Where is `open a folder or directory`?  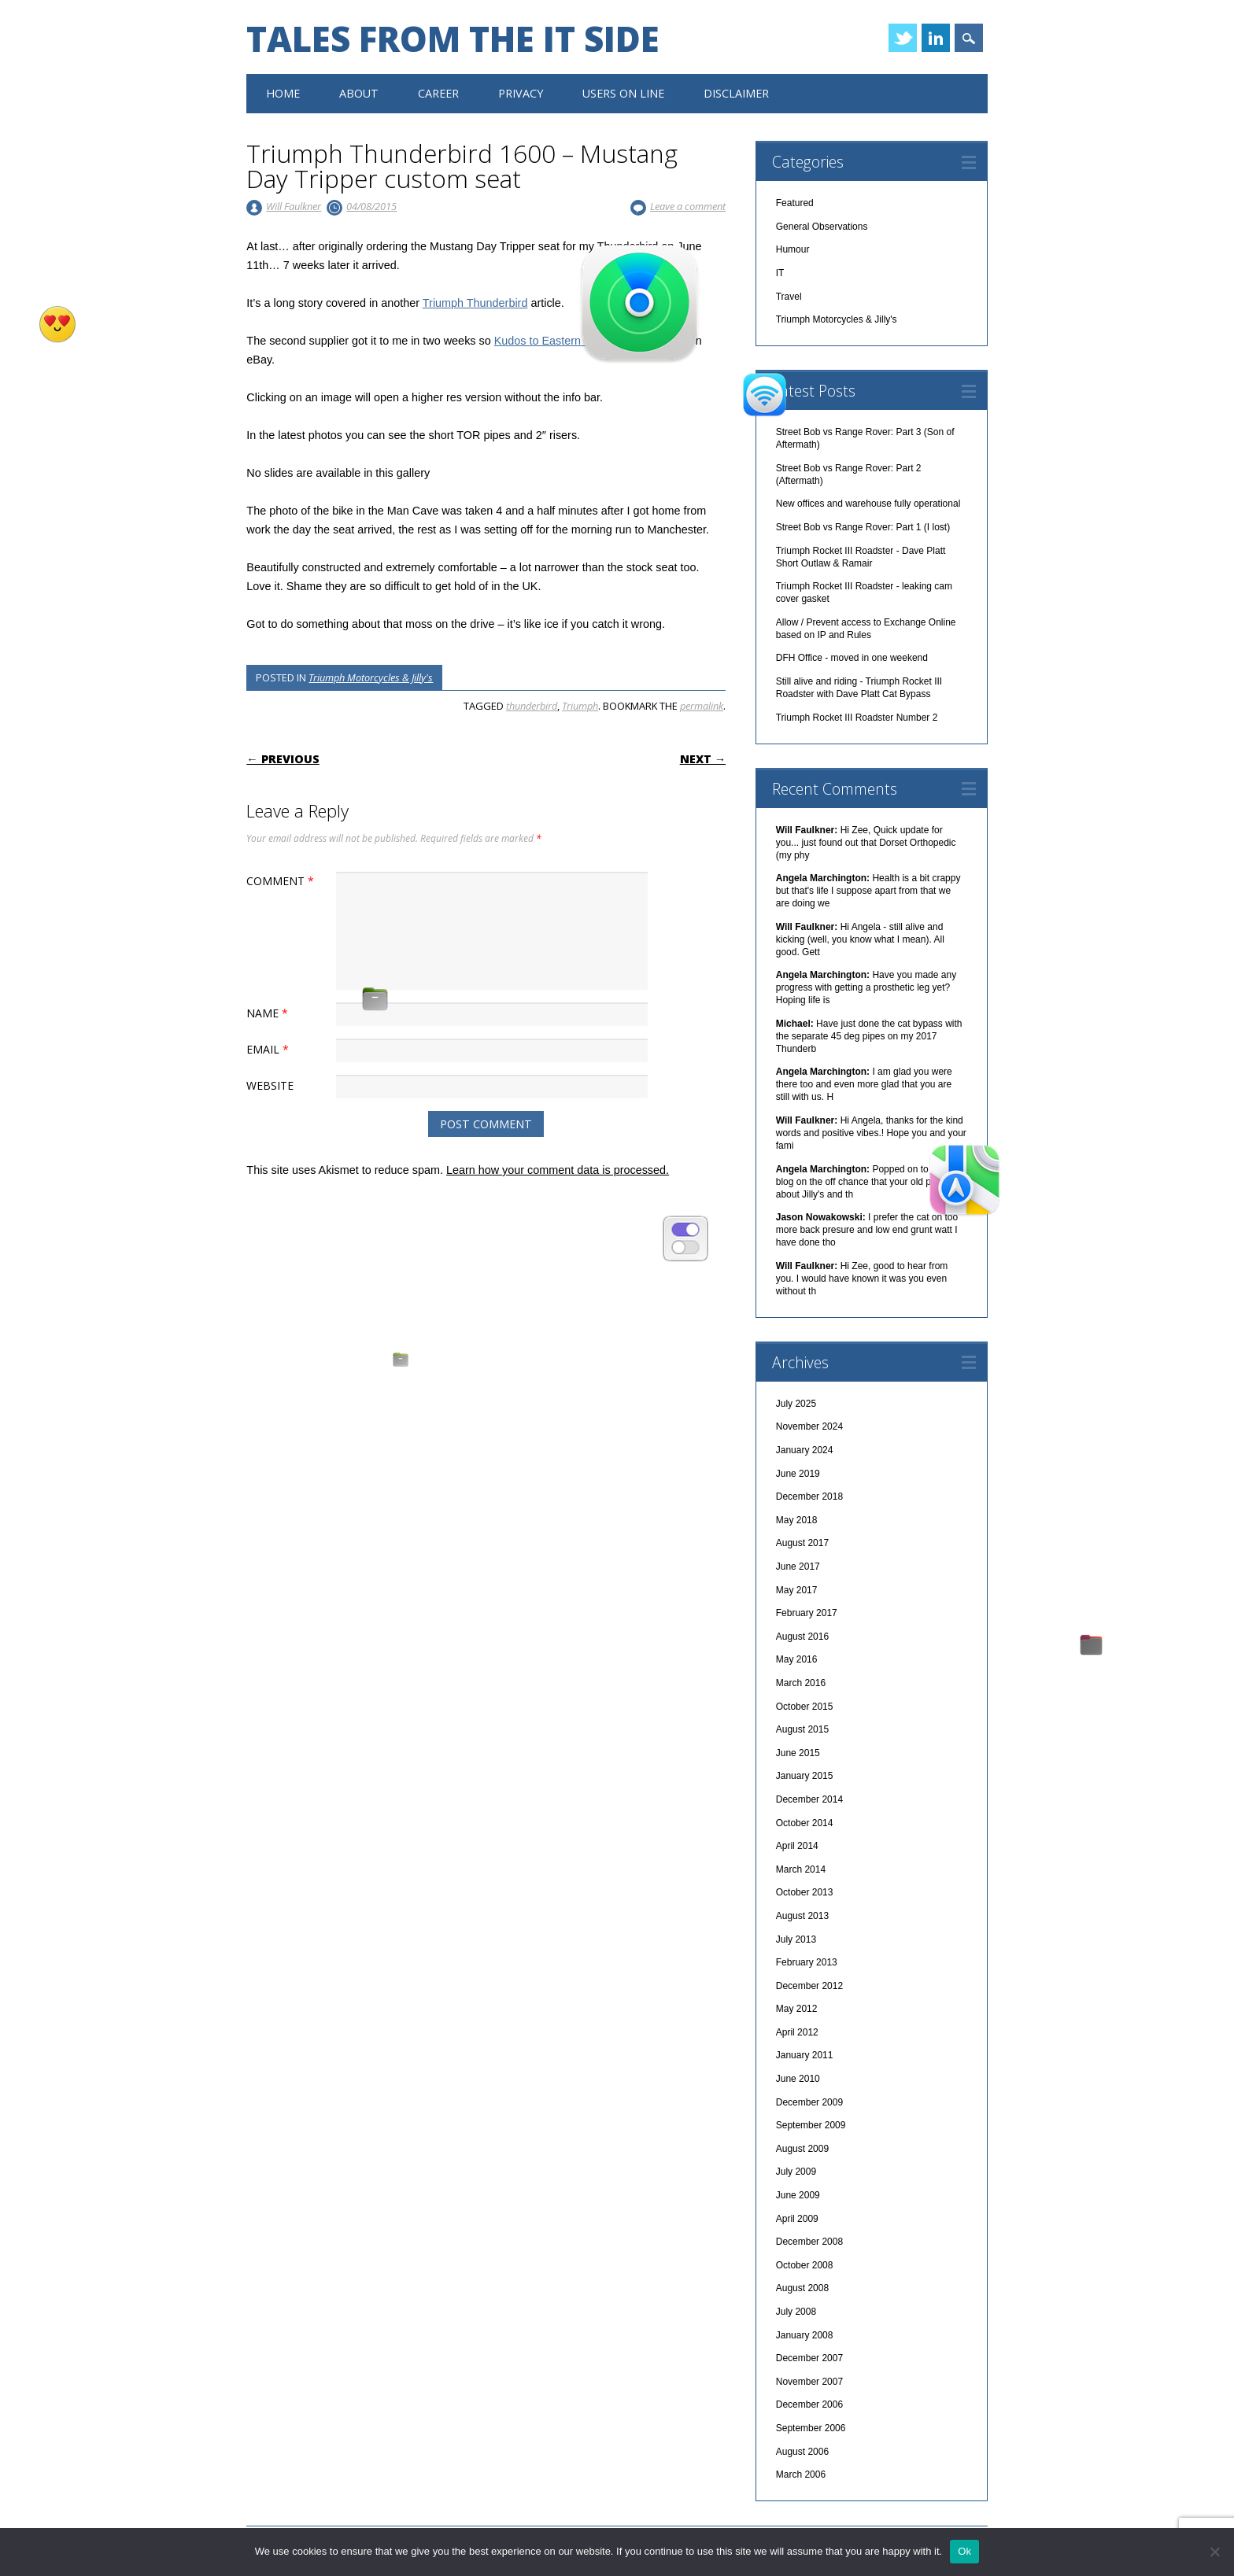
open a folder or directory is located at coordinates (1091, 1644).